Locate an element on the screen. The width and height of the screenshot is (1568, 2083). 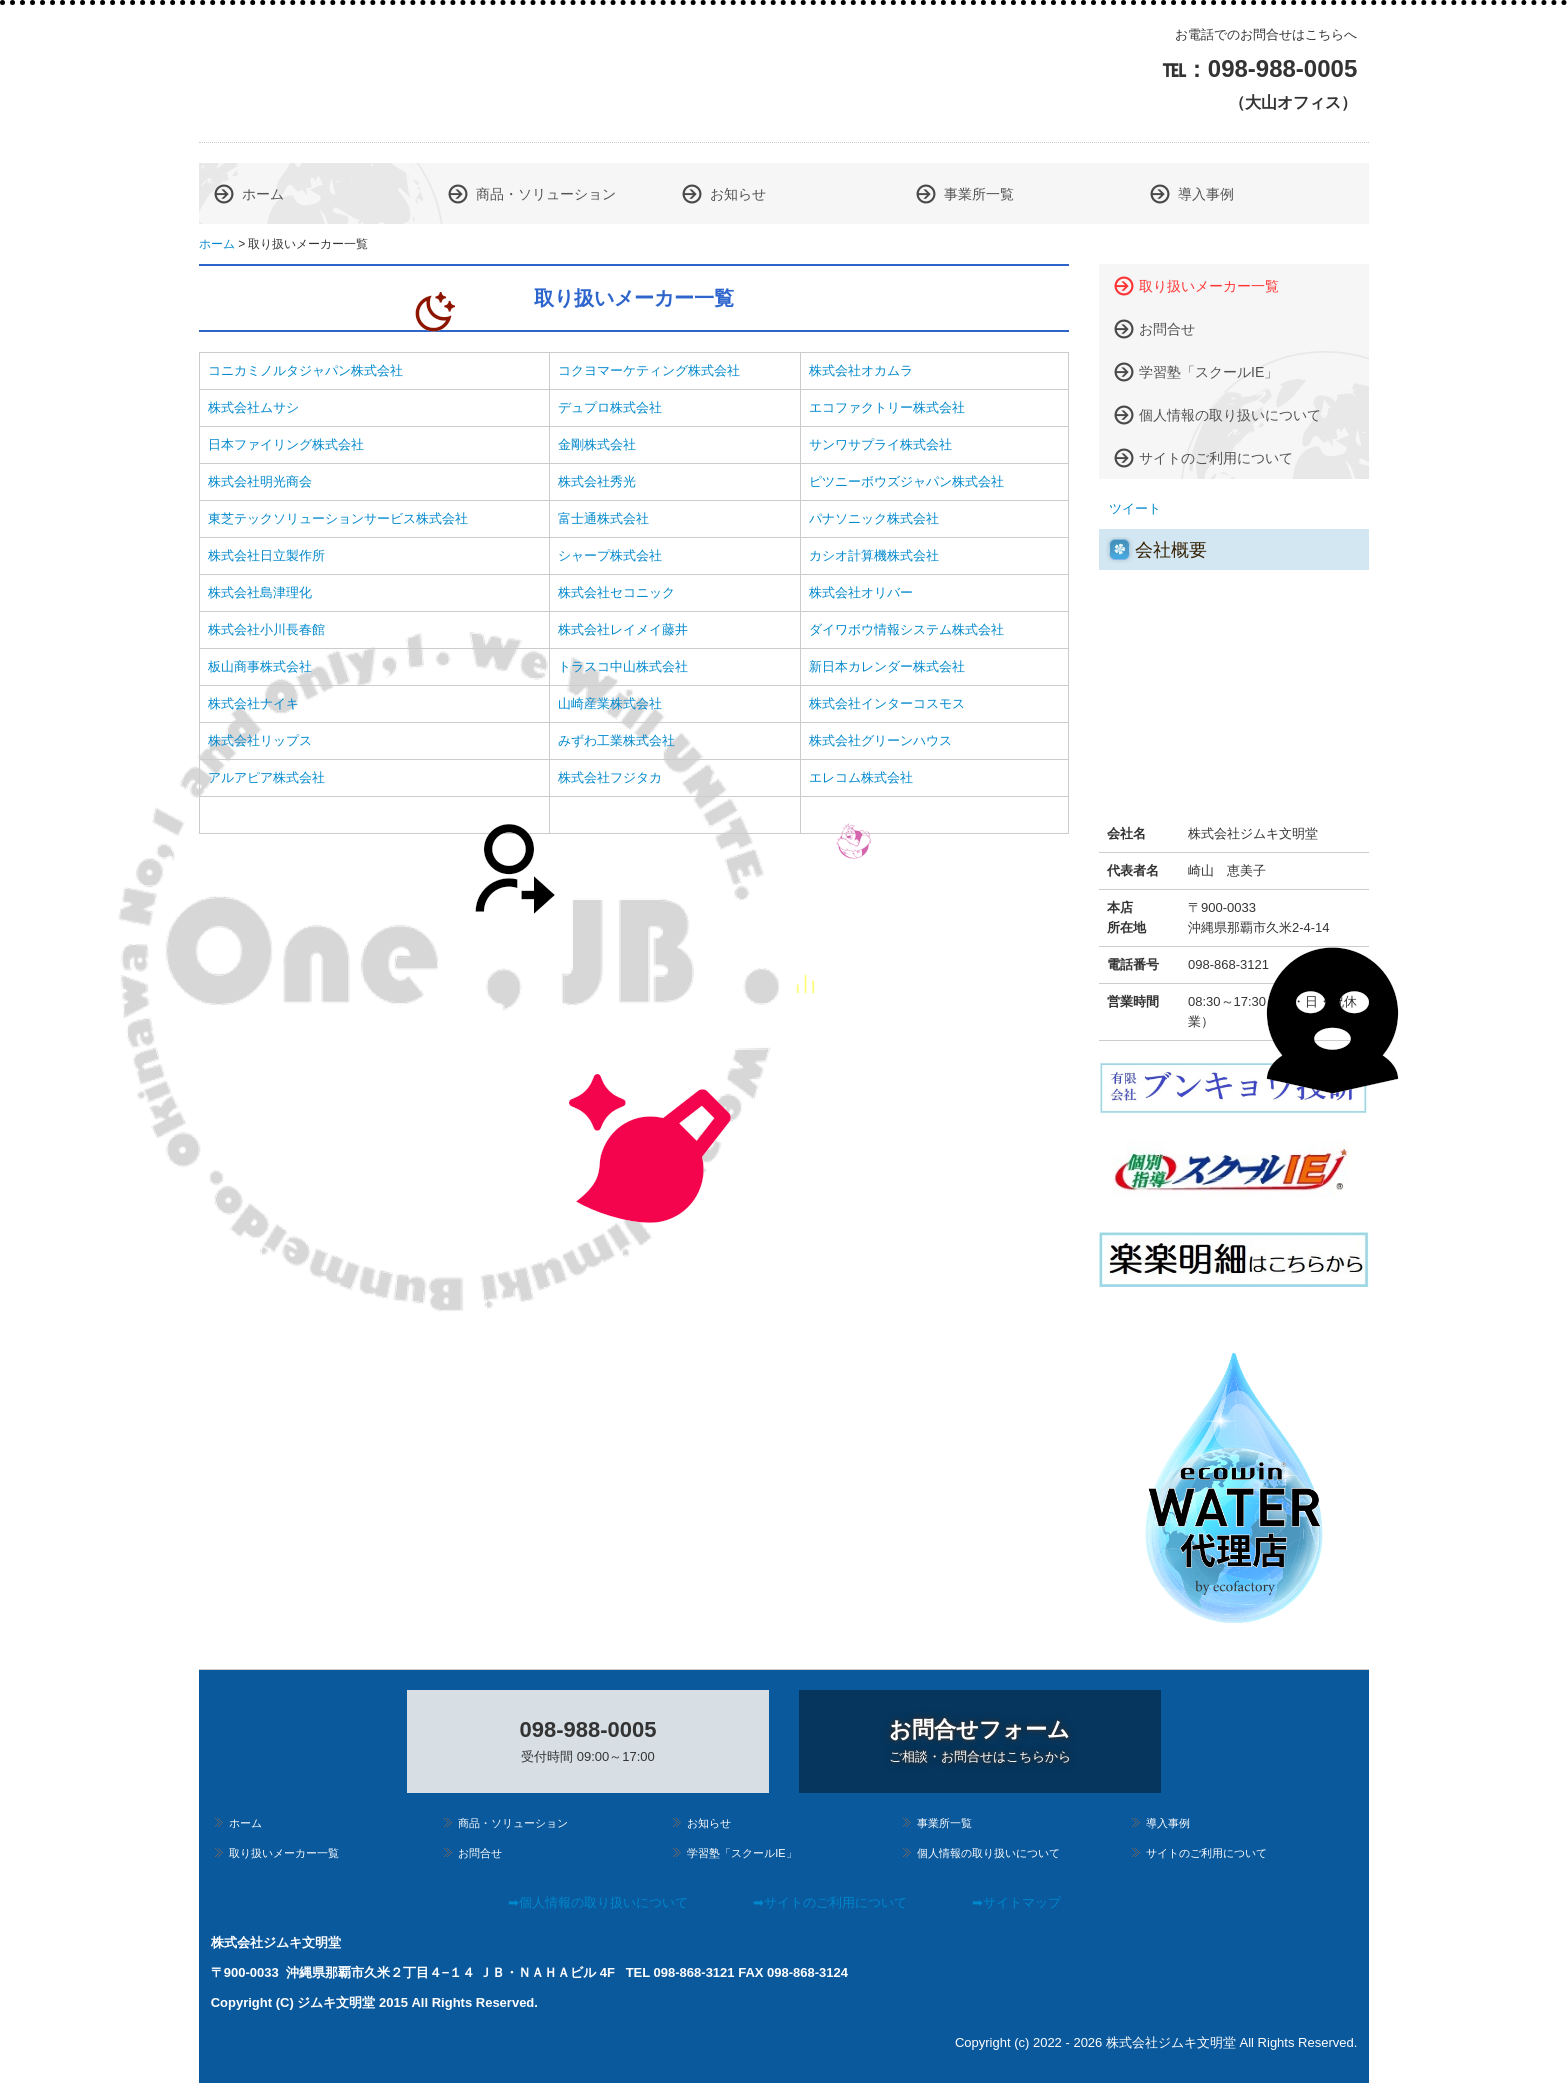
toggle dark mode or night theme is located at coordinates (433, 313).